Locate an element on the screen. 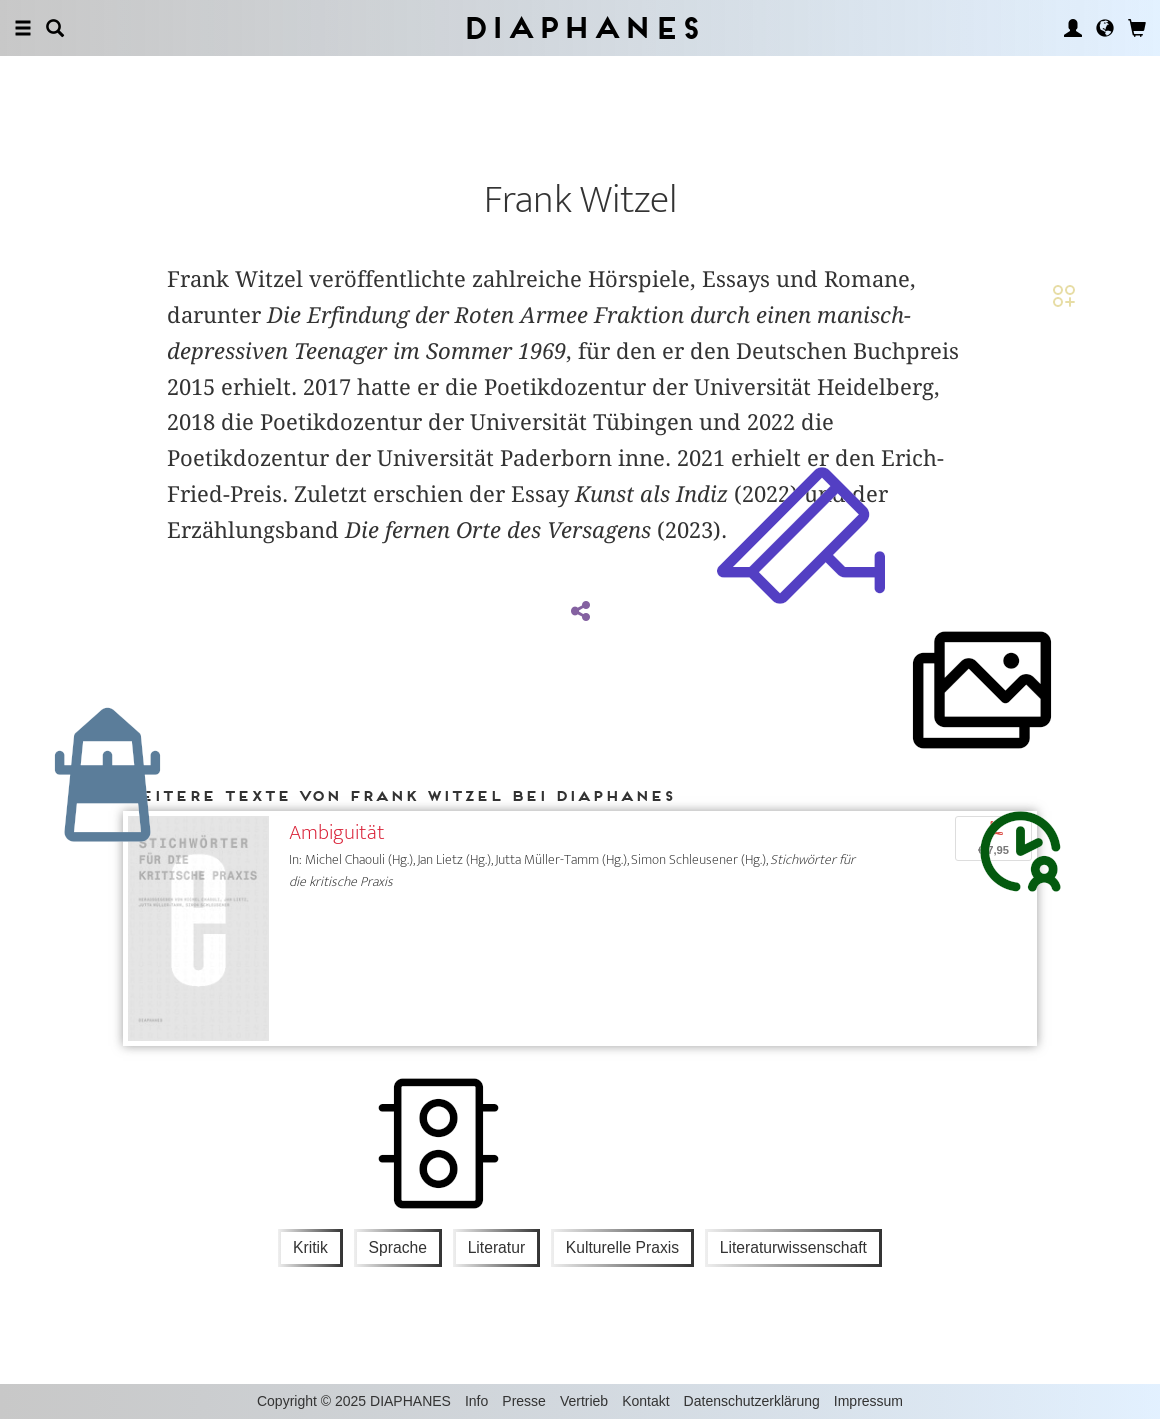 This screenshot has width=1160, height=1419. view user's time or activity history is located at coordinates (1020, 851).